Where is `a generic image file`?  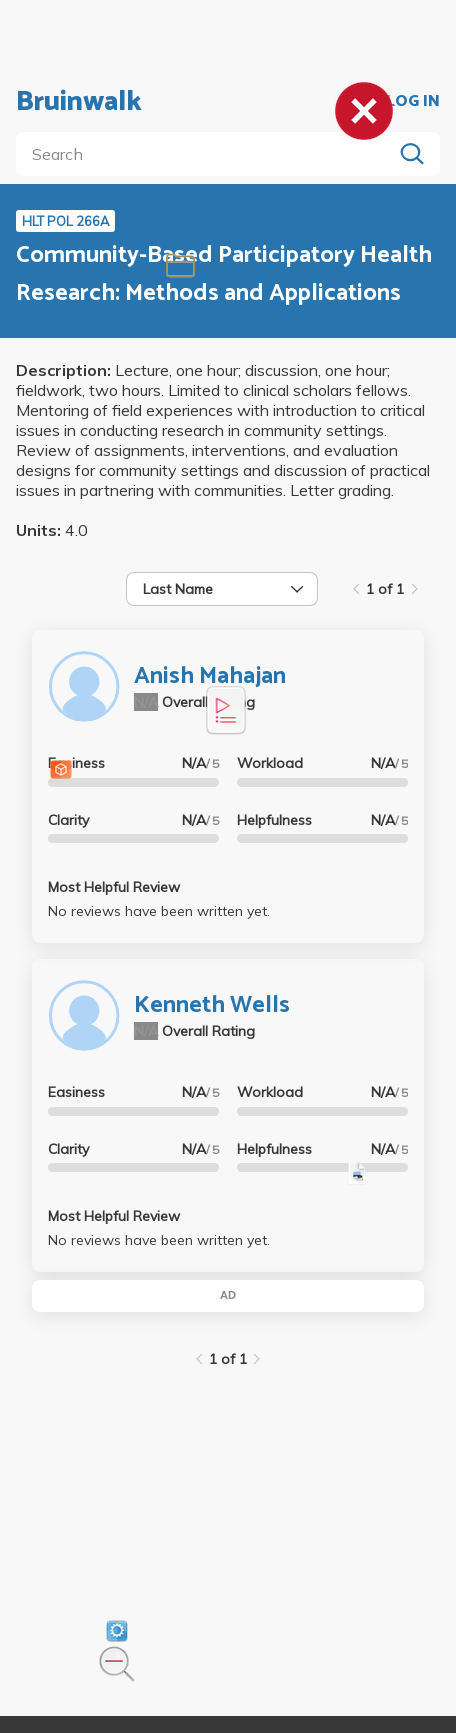
a generic image file is located at coordinates (357, 1174).